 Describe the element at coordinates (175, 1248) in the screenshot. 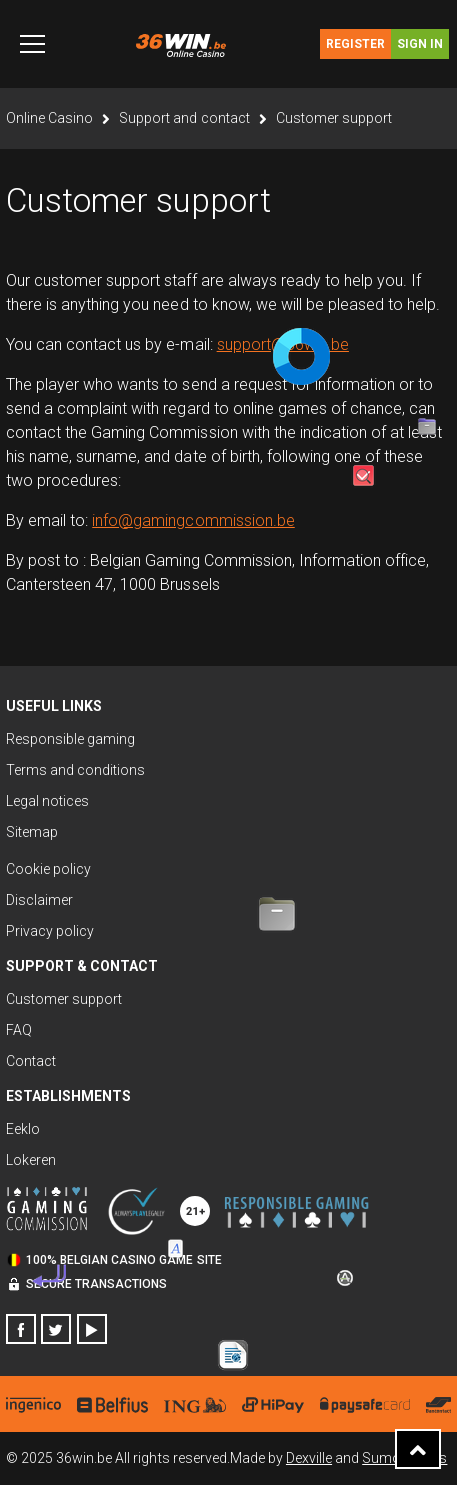

I see `a font file or typography document` at that location.